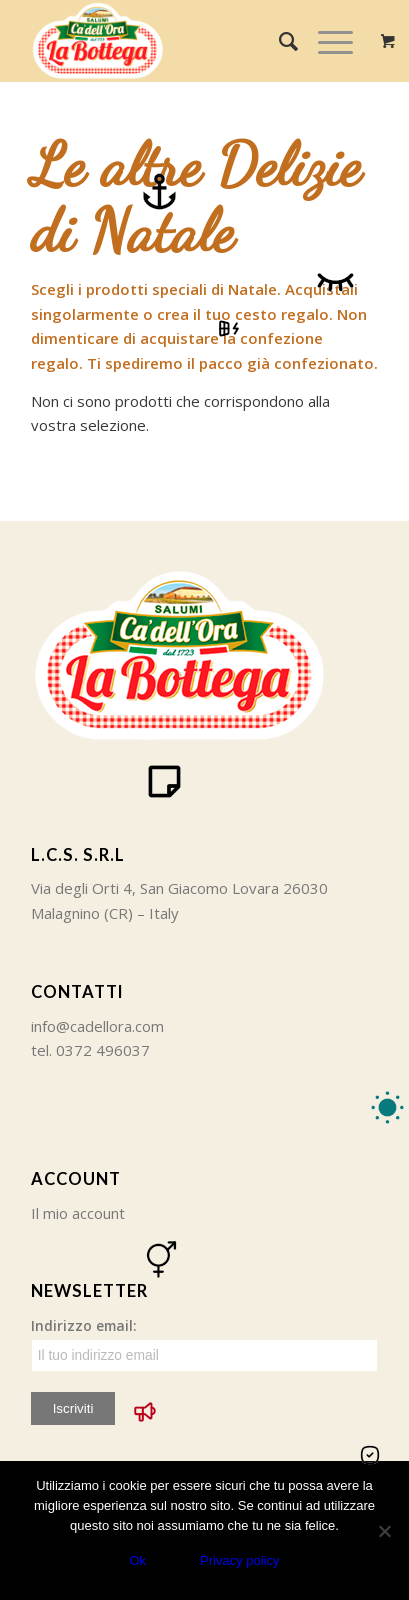  I want to click on hide password or sensitive content, so click(335, 280).